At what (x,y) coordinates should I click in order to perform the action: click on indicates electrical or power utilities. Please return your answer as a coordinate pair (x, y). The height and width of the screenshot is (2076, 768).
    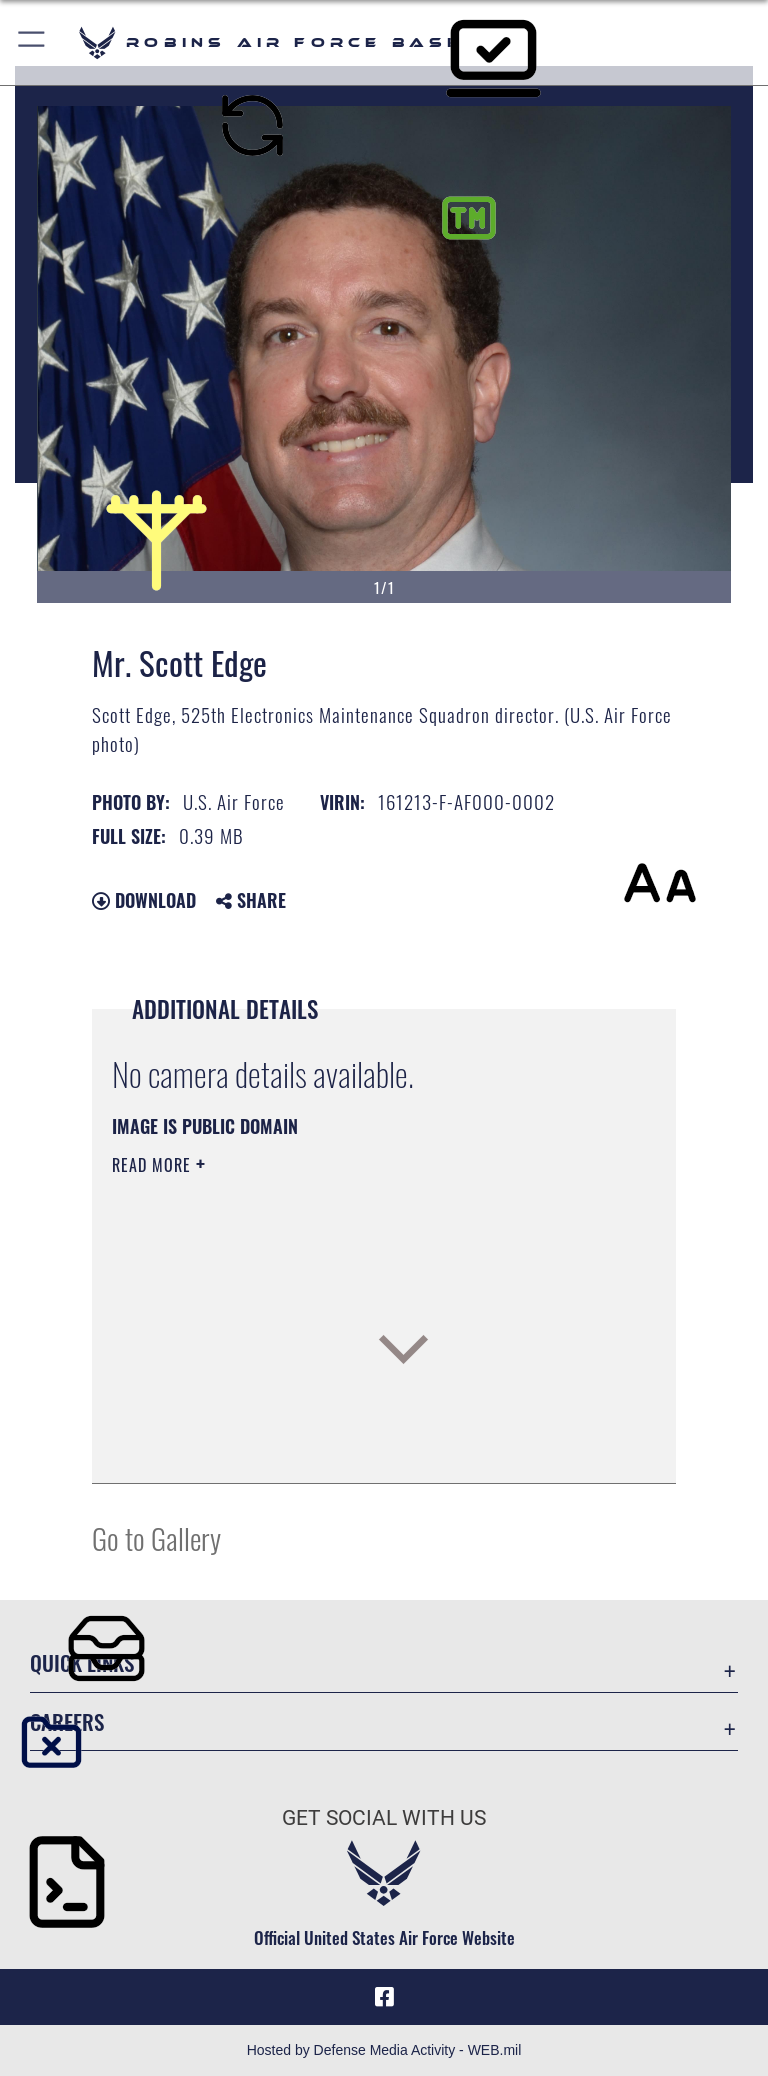
    Looking at the image, I should click on (156, 540).